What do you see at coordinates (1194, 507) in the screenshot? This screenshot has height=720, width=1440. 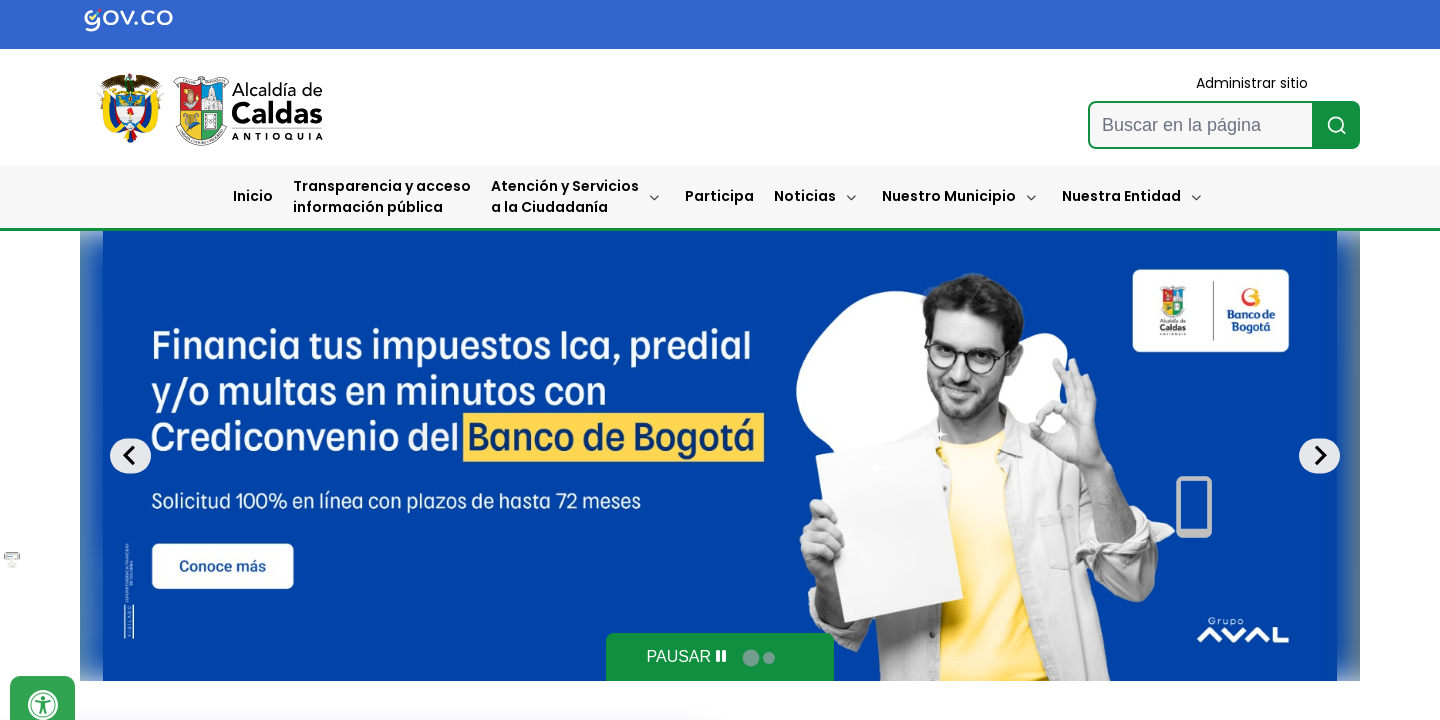 I see `indicates a connected iPod touch device` at bounding box center [1194, 507].